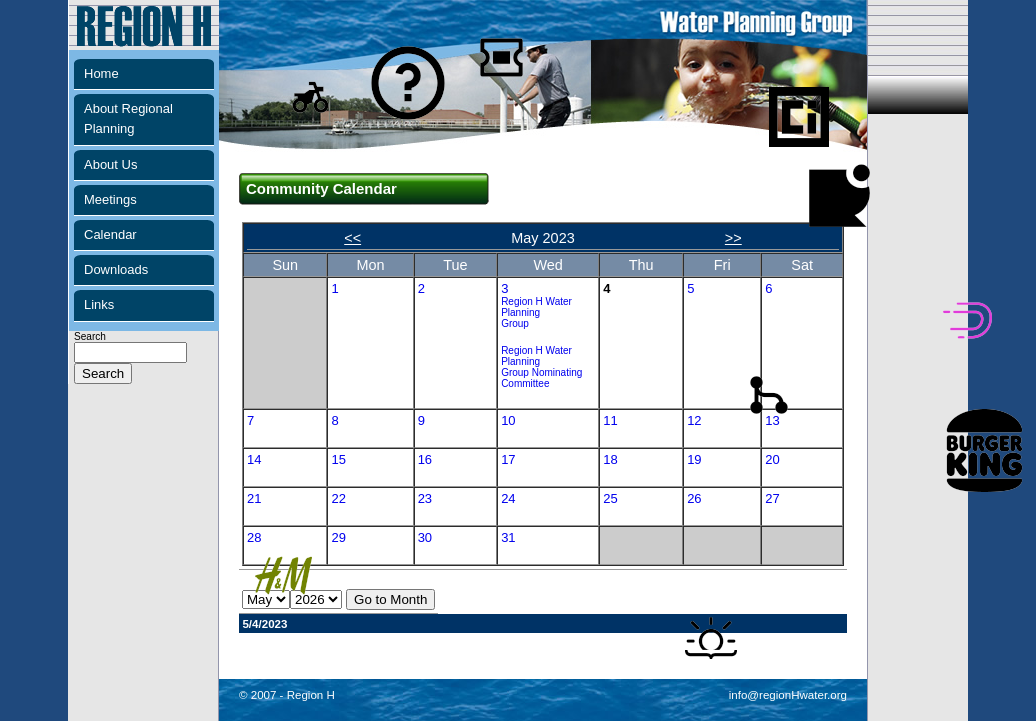 Image resolution: width=1036 pixels, height=721 pixels. I want to click on select motorcycle as transportation mode, so click(310, 96).